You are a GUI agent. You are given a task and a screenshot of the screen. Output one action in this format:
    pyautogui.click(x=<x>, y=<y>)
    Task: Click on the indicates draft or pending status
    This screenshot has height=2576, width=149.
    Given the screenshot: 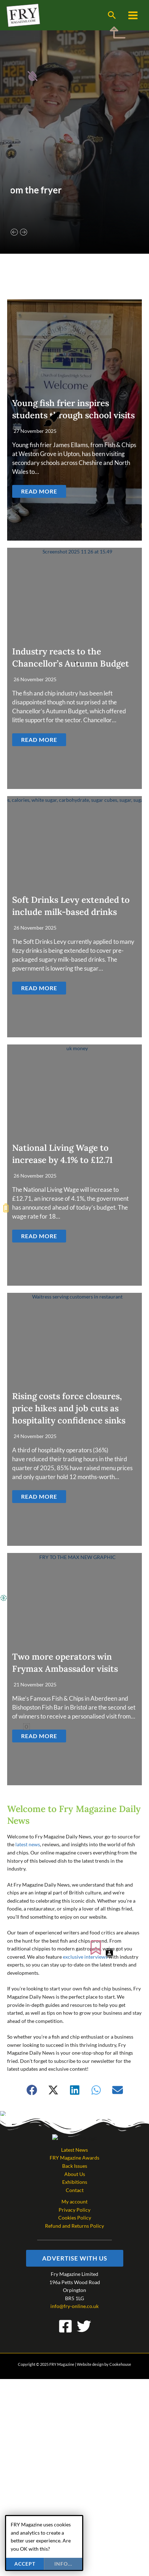 What is the action you would take?
    pyautogui.click(x=4, y=1598)
    